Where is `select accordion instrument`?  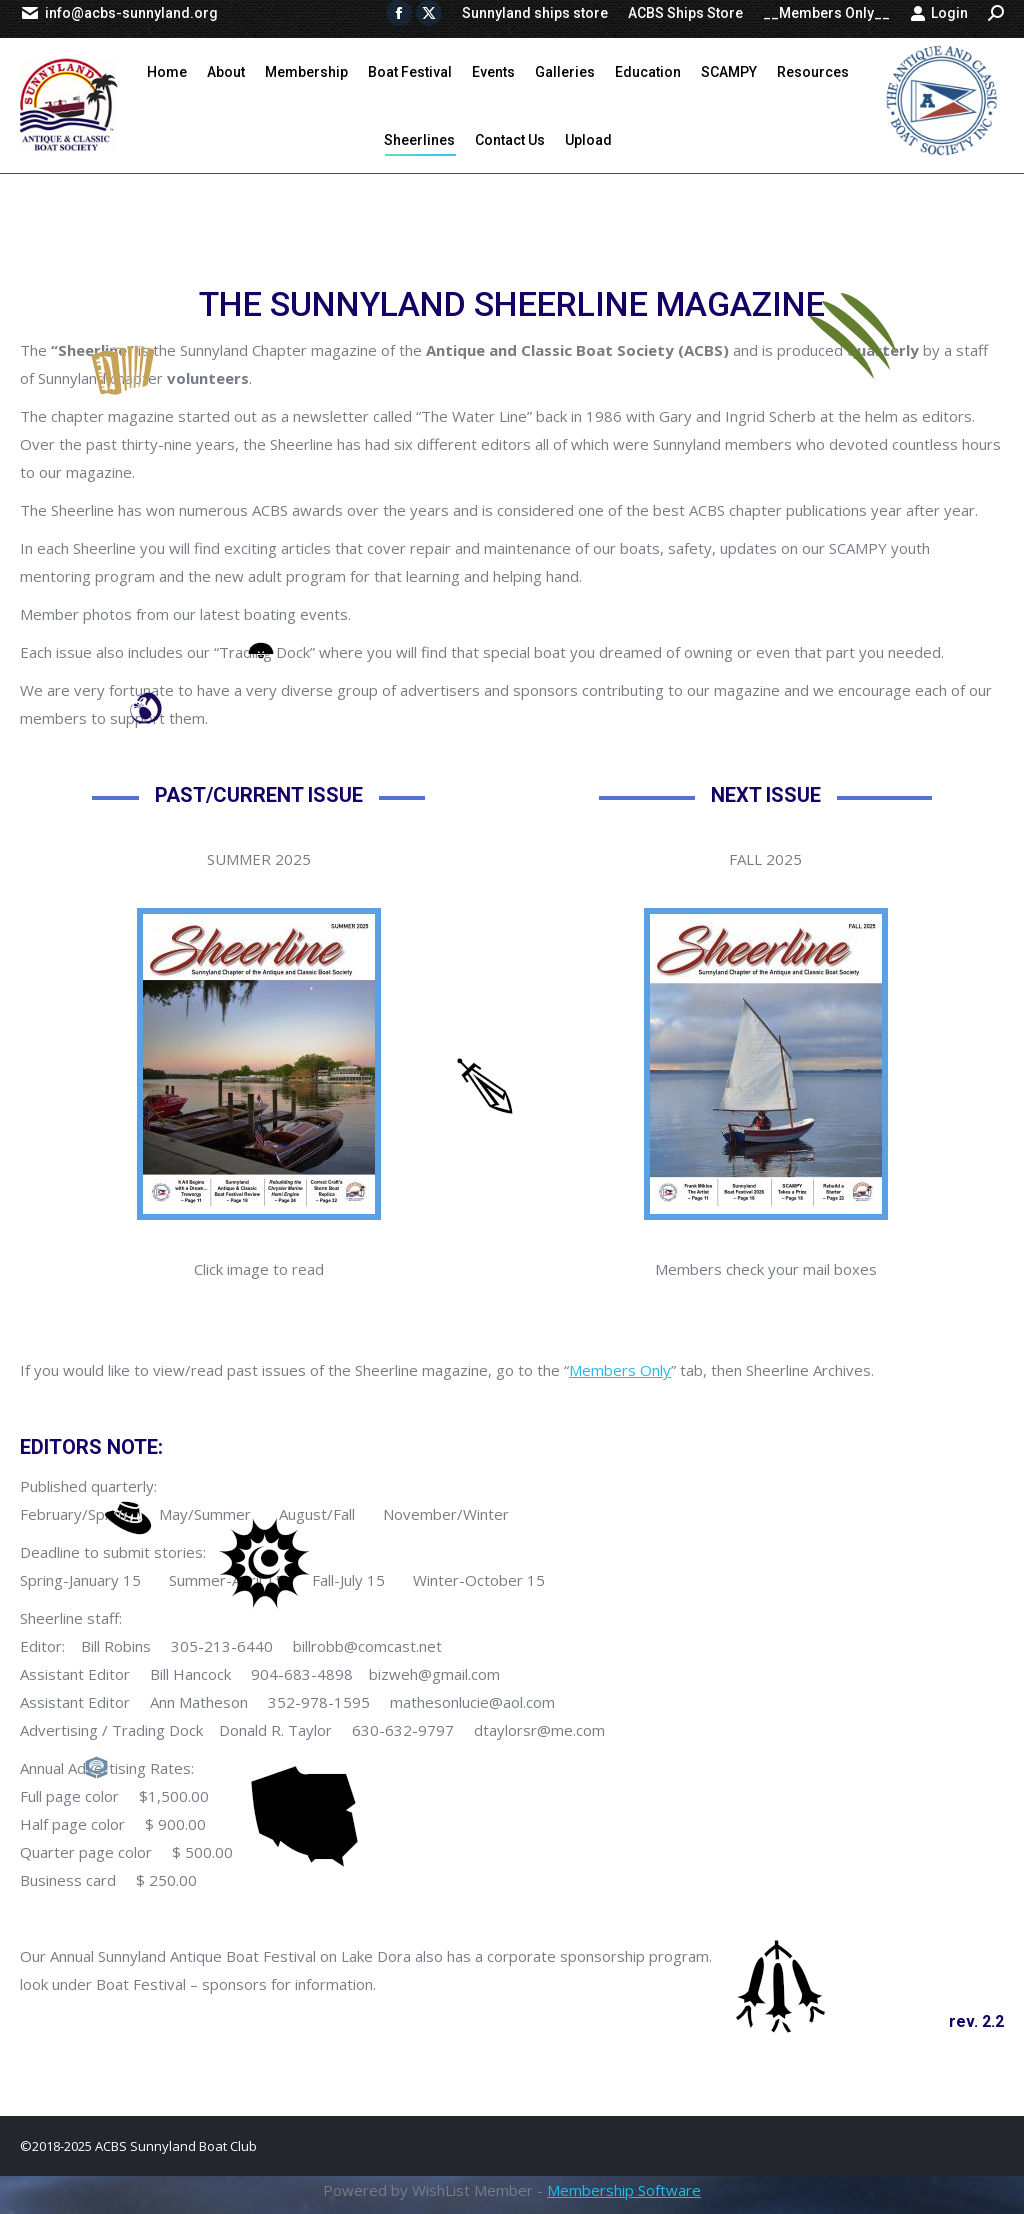
select accordion instrument is located at coordinates (123, 368).